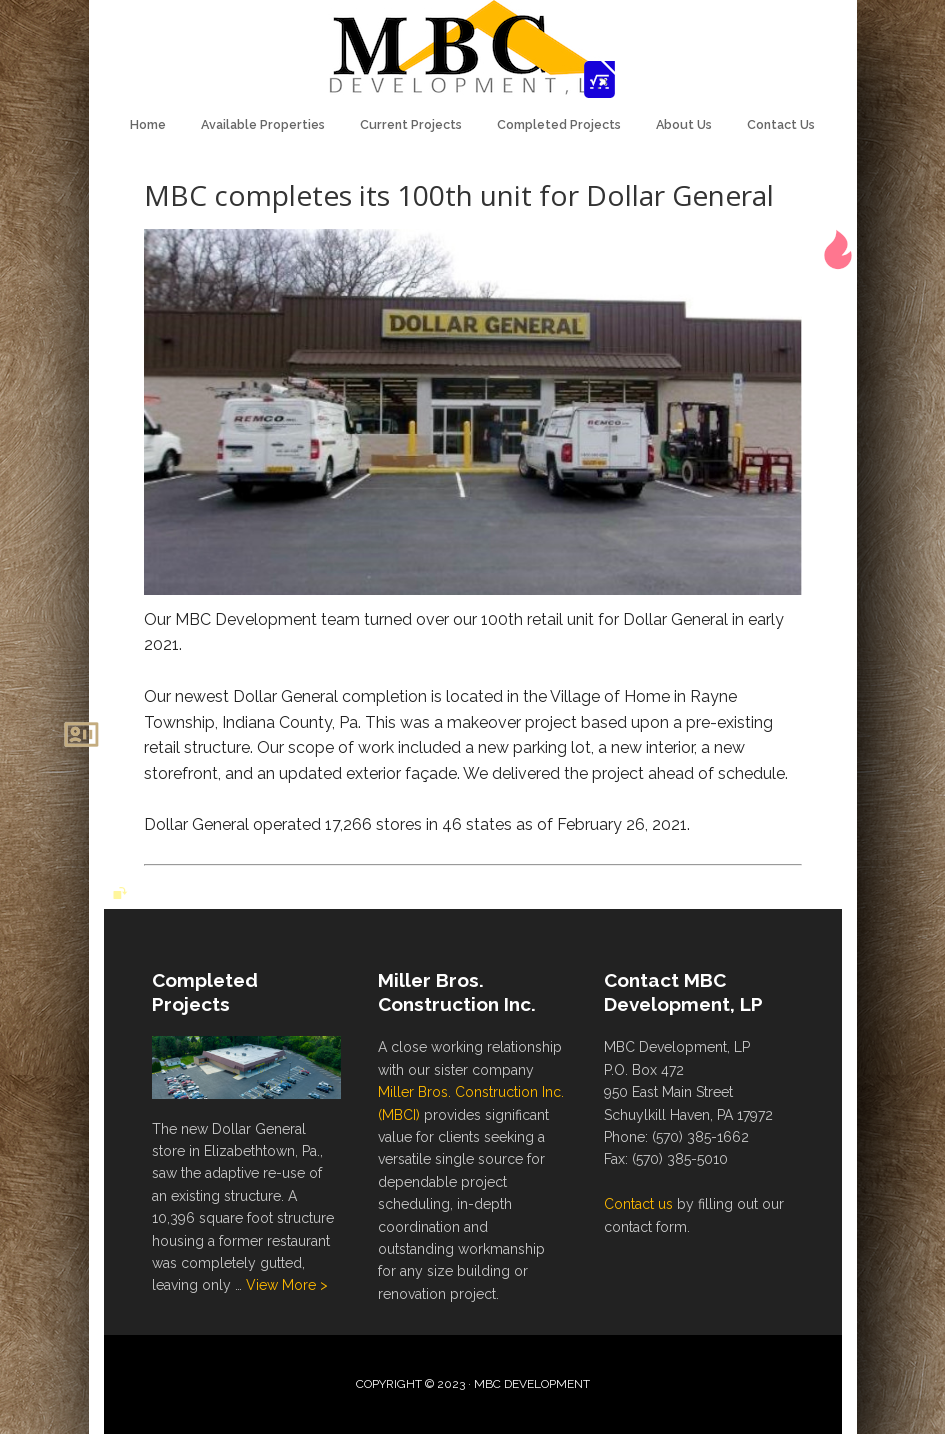 This screenshot has width=945, height=1434. I want to click on pending pass or credential awaiting approval, so click(81, 734).